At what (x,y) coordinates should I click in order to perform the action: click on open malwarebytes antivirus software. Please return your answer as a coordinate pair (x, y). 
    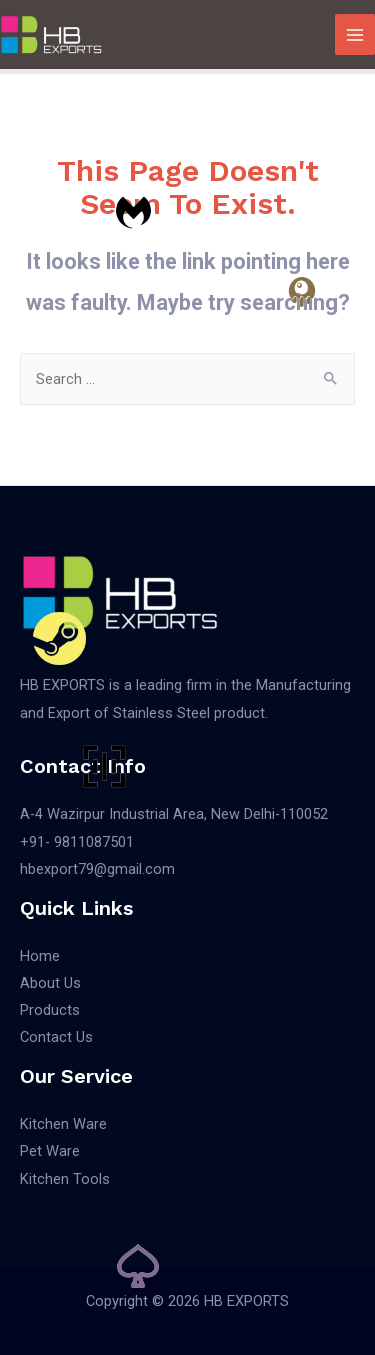
    Looking at the image, I should click on (133, 212).